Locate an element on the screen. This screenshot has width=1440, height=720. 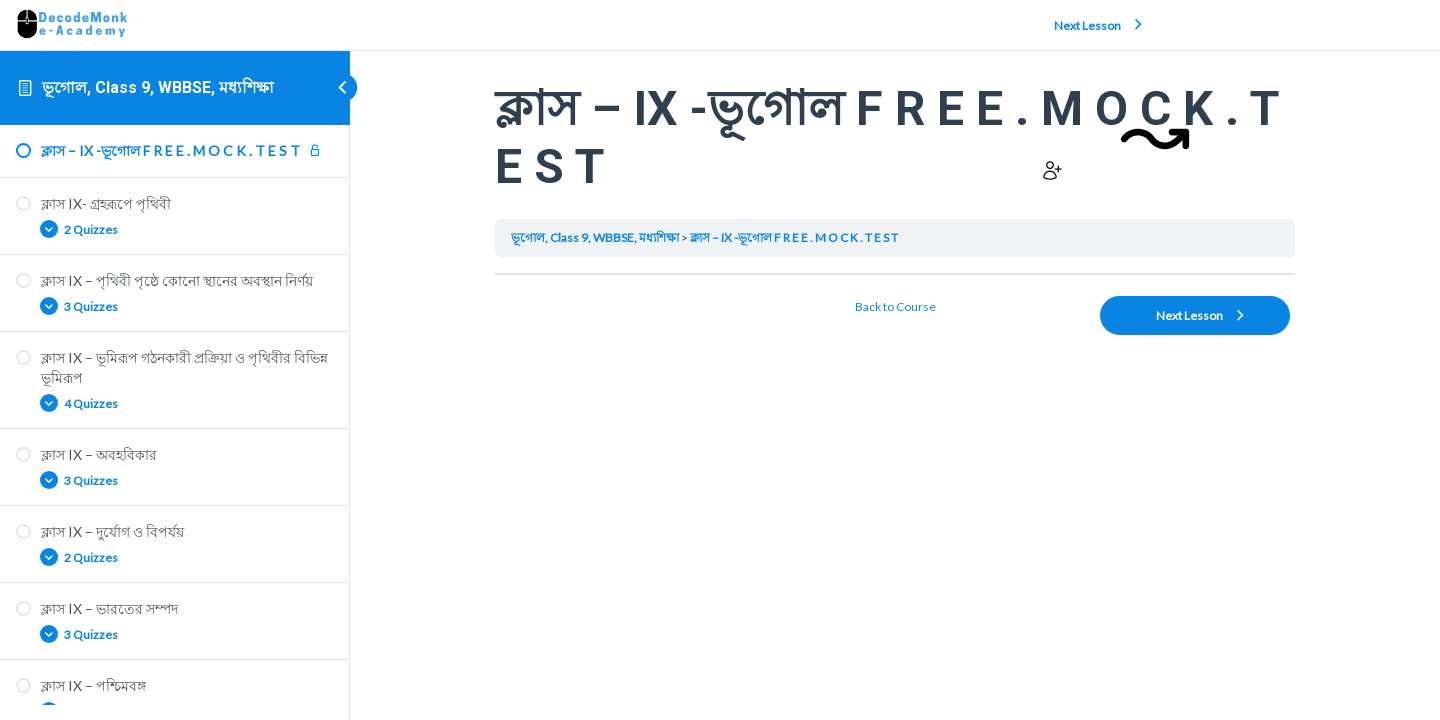
indicates an upward trend or growth is located at coordinates (1155, 139).